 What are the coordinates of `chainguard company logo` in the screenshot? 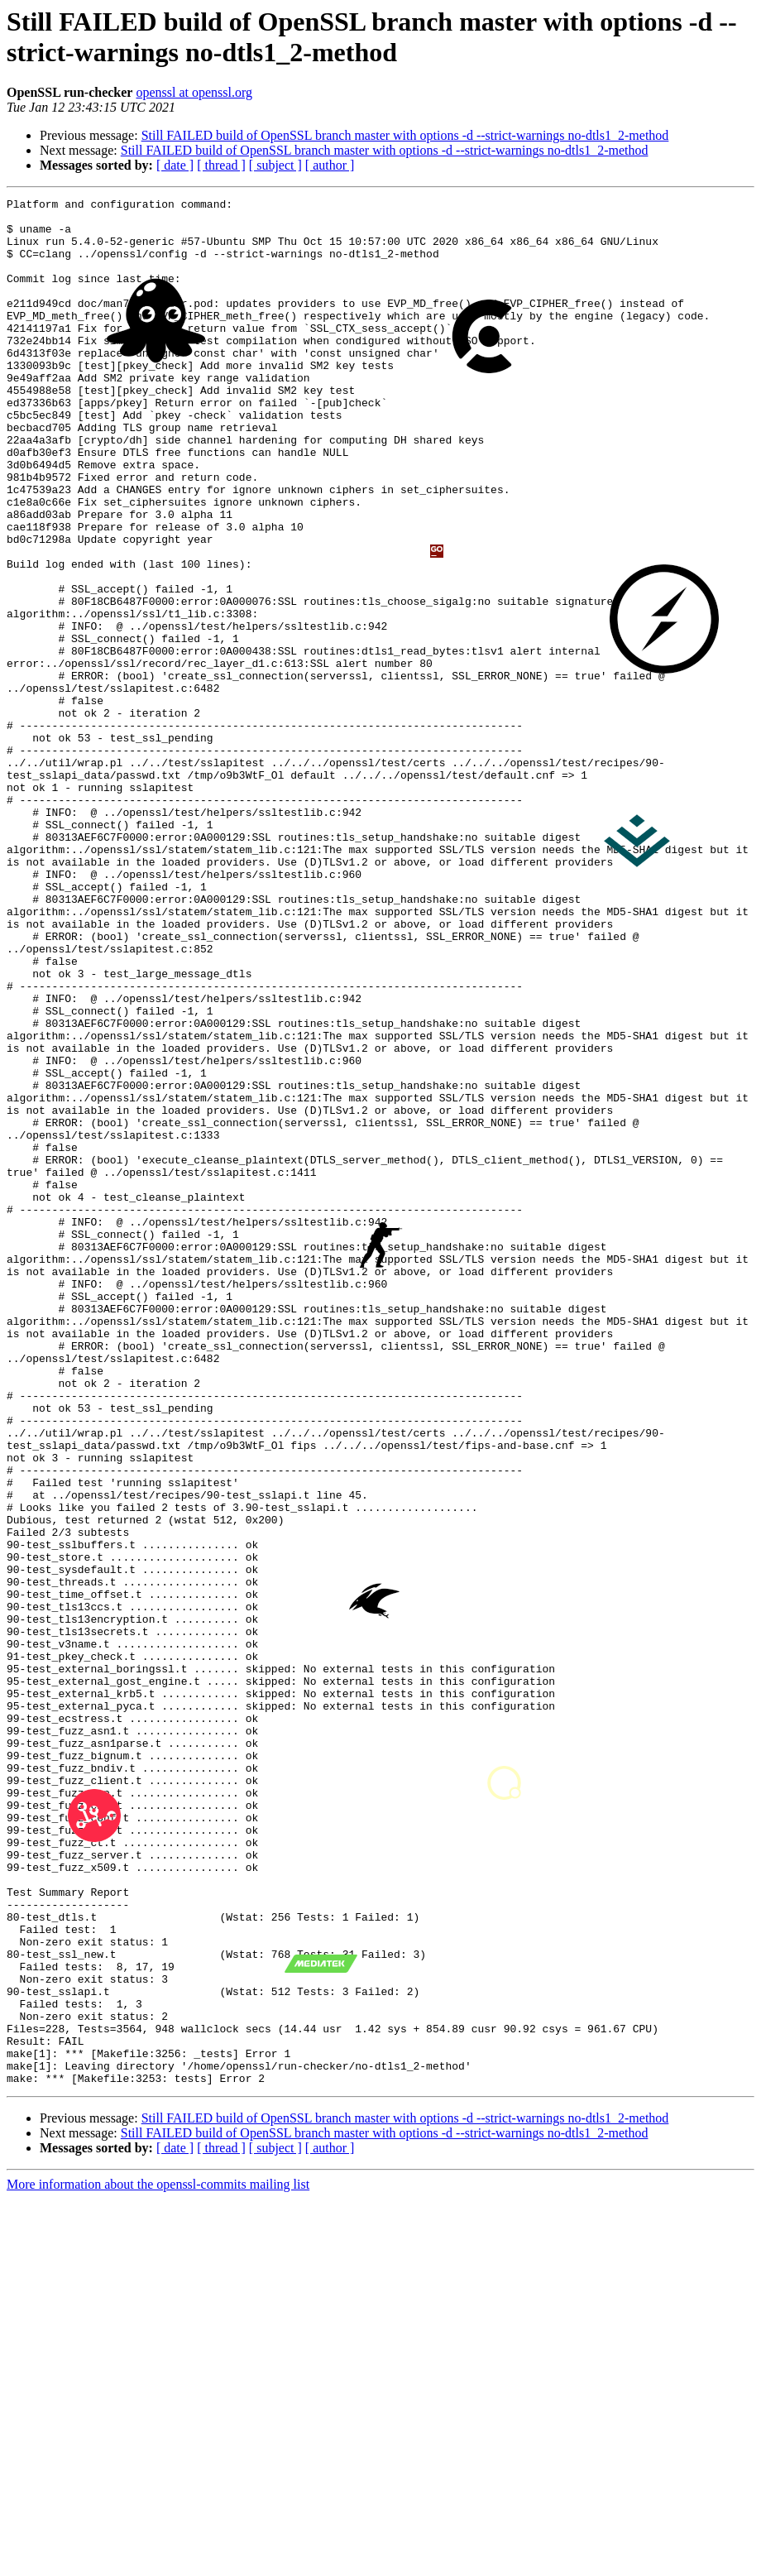 It's located at (156, 320).